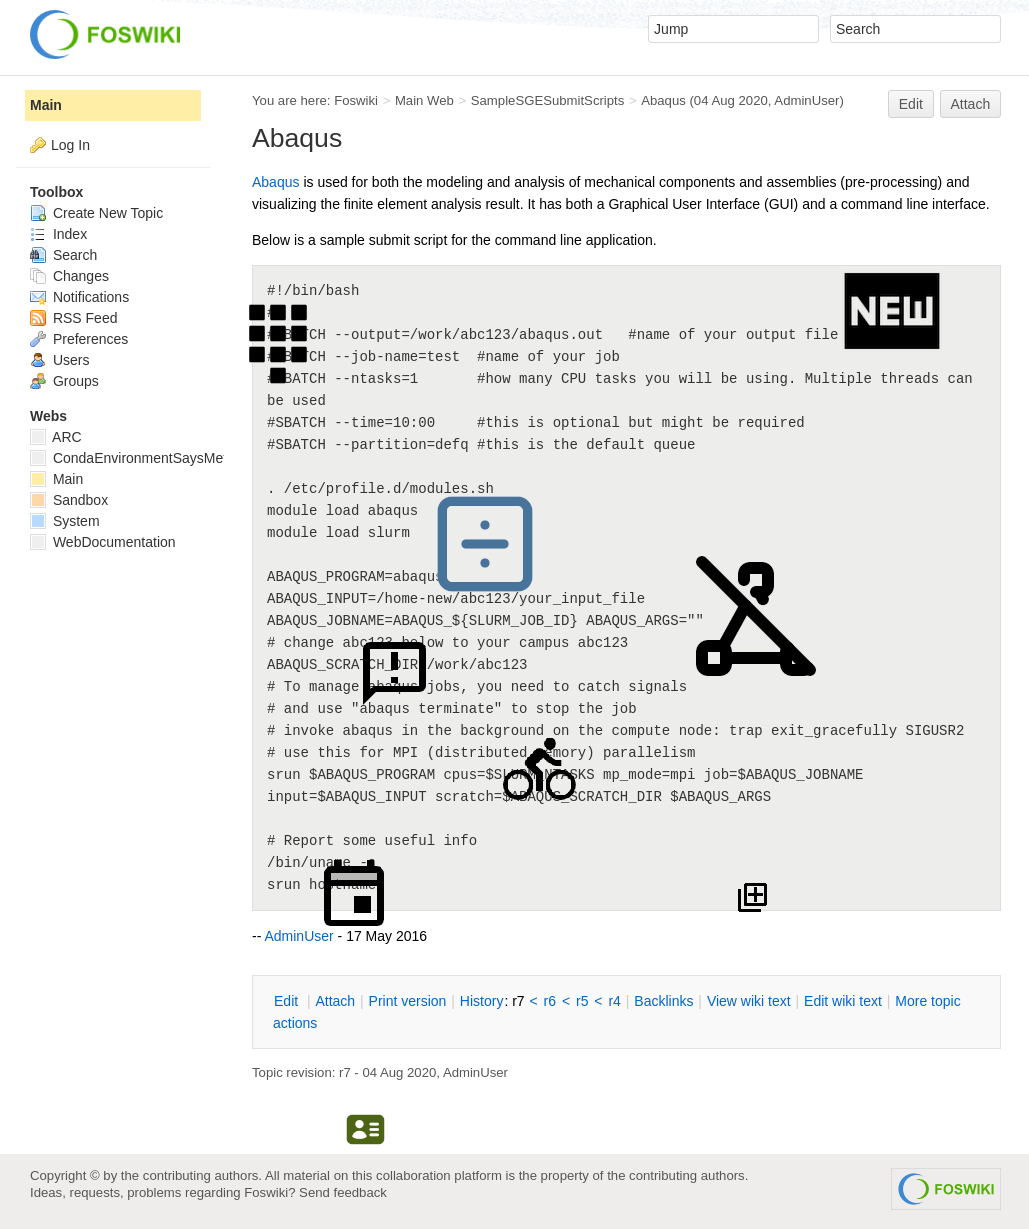 The height and width of the screenshot is (1229, 1029). Describe the element at coordinates (394, 673) in the screenshot. I see `view announcements or alerts` at that location.